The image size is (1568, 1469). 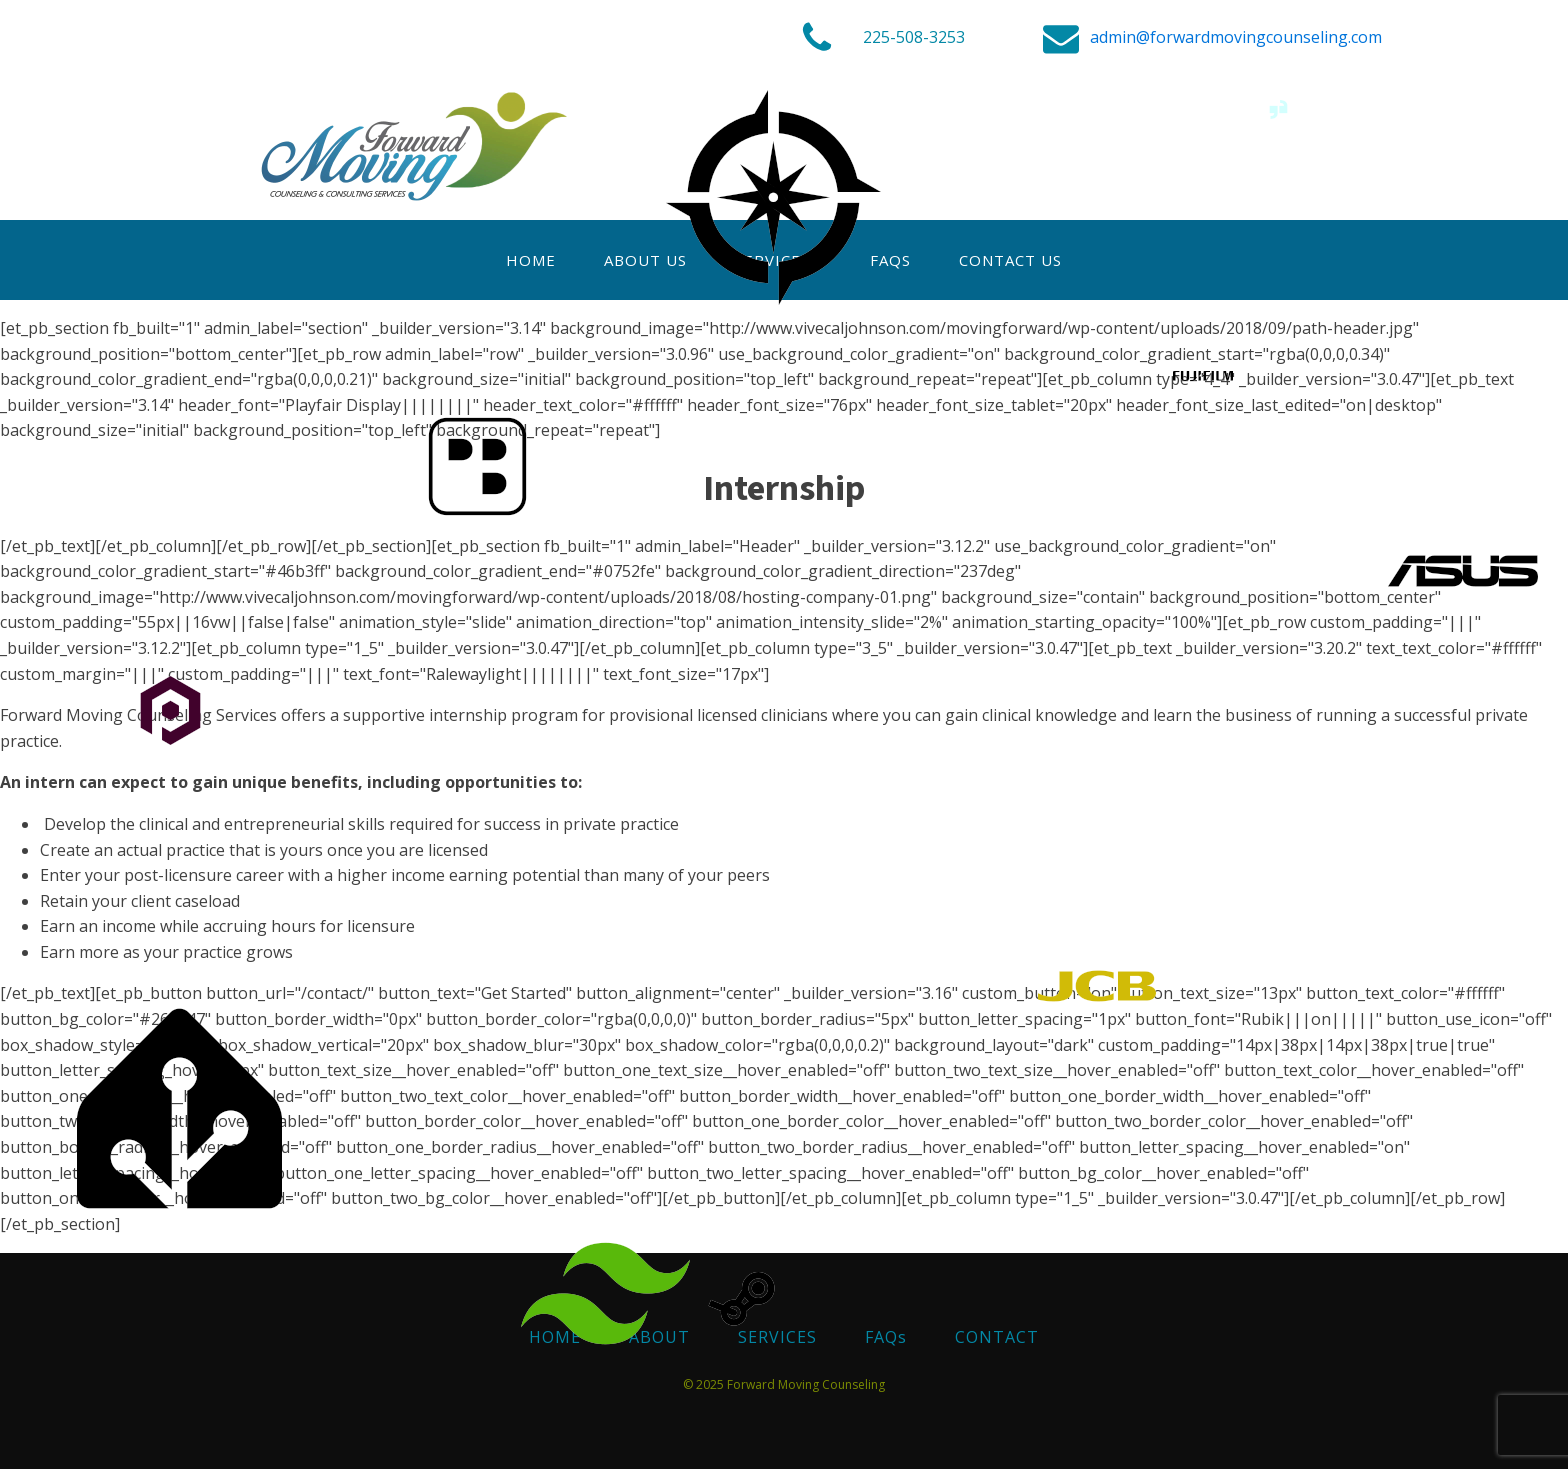 I want to click on tailwind css framework logo, so click(x=605, y=1293).